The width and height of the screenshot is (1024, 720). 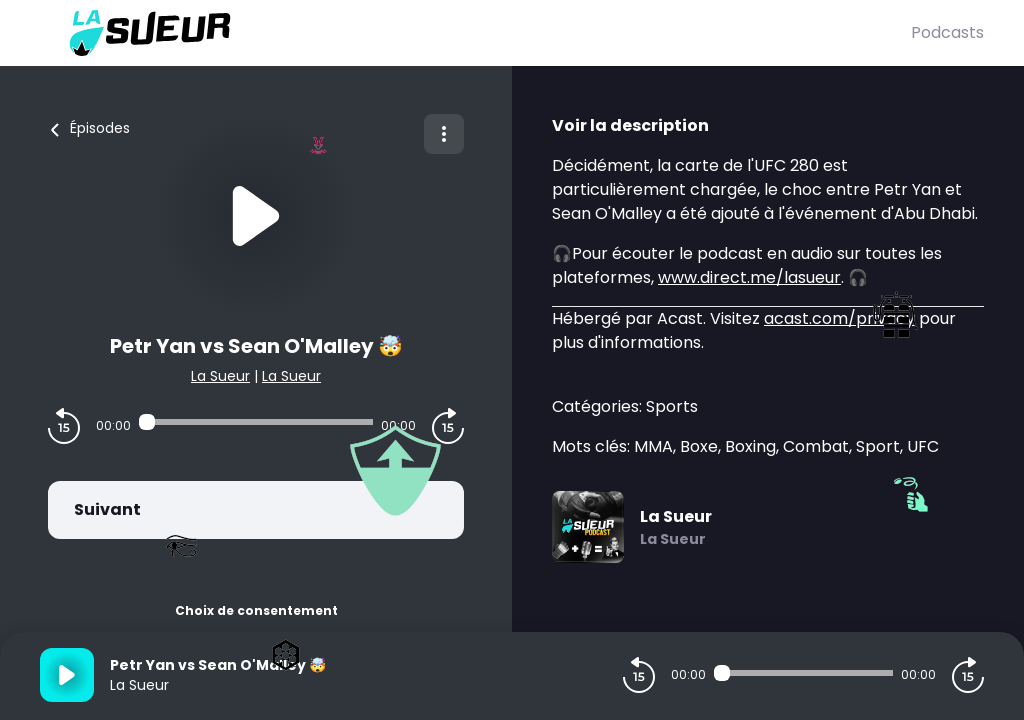 What do you see at coordinates (286, 655) in the screenshot?
I see `access hive or colony management features` at bounding box center [286, 655].